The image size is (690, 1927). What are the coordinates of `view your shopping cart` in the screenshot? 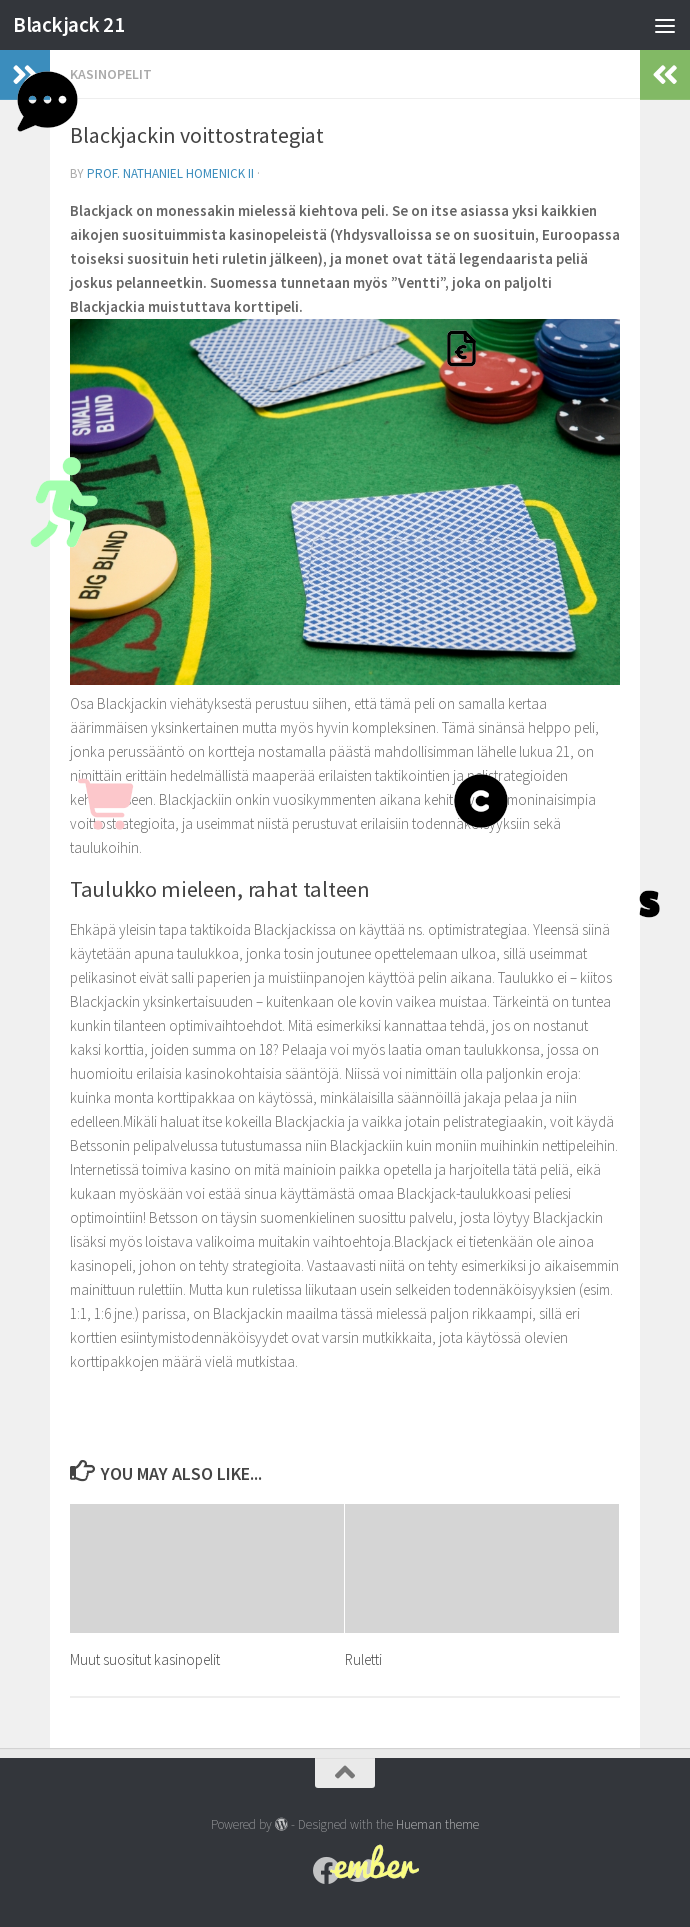 It's located at (109, 805).